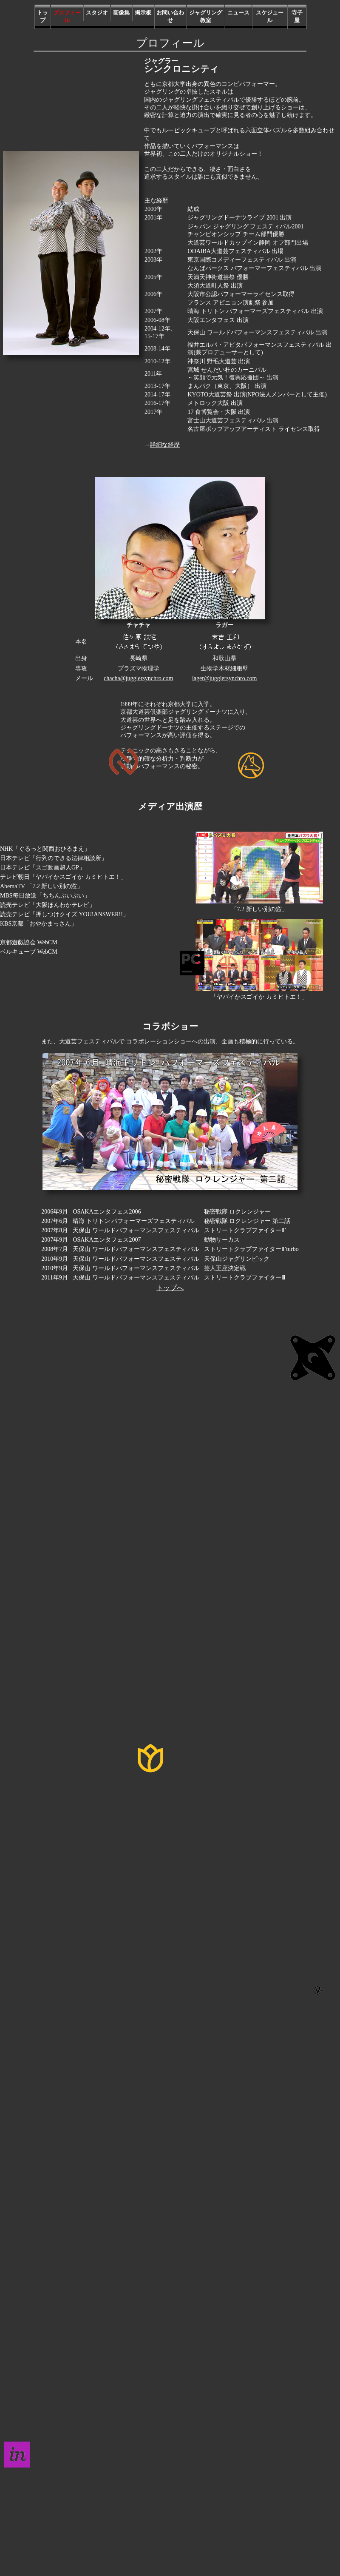  I want to click on access nature or garden-related features, so click(150, 1758).